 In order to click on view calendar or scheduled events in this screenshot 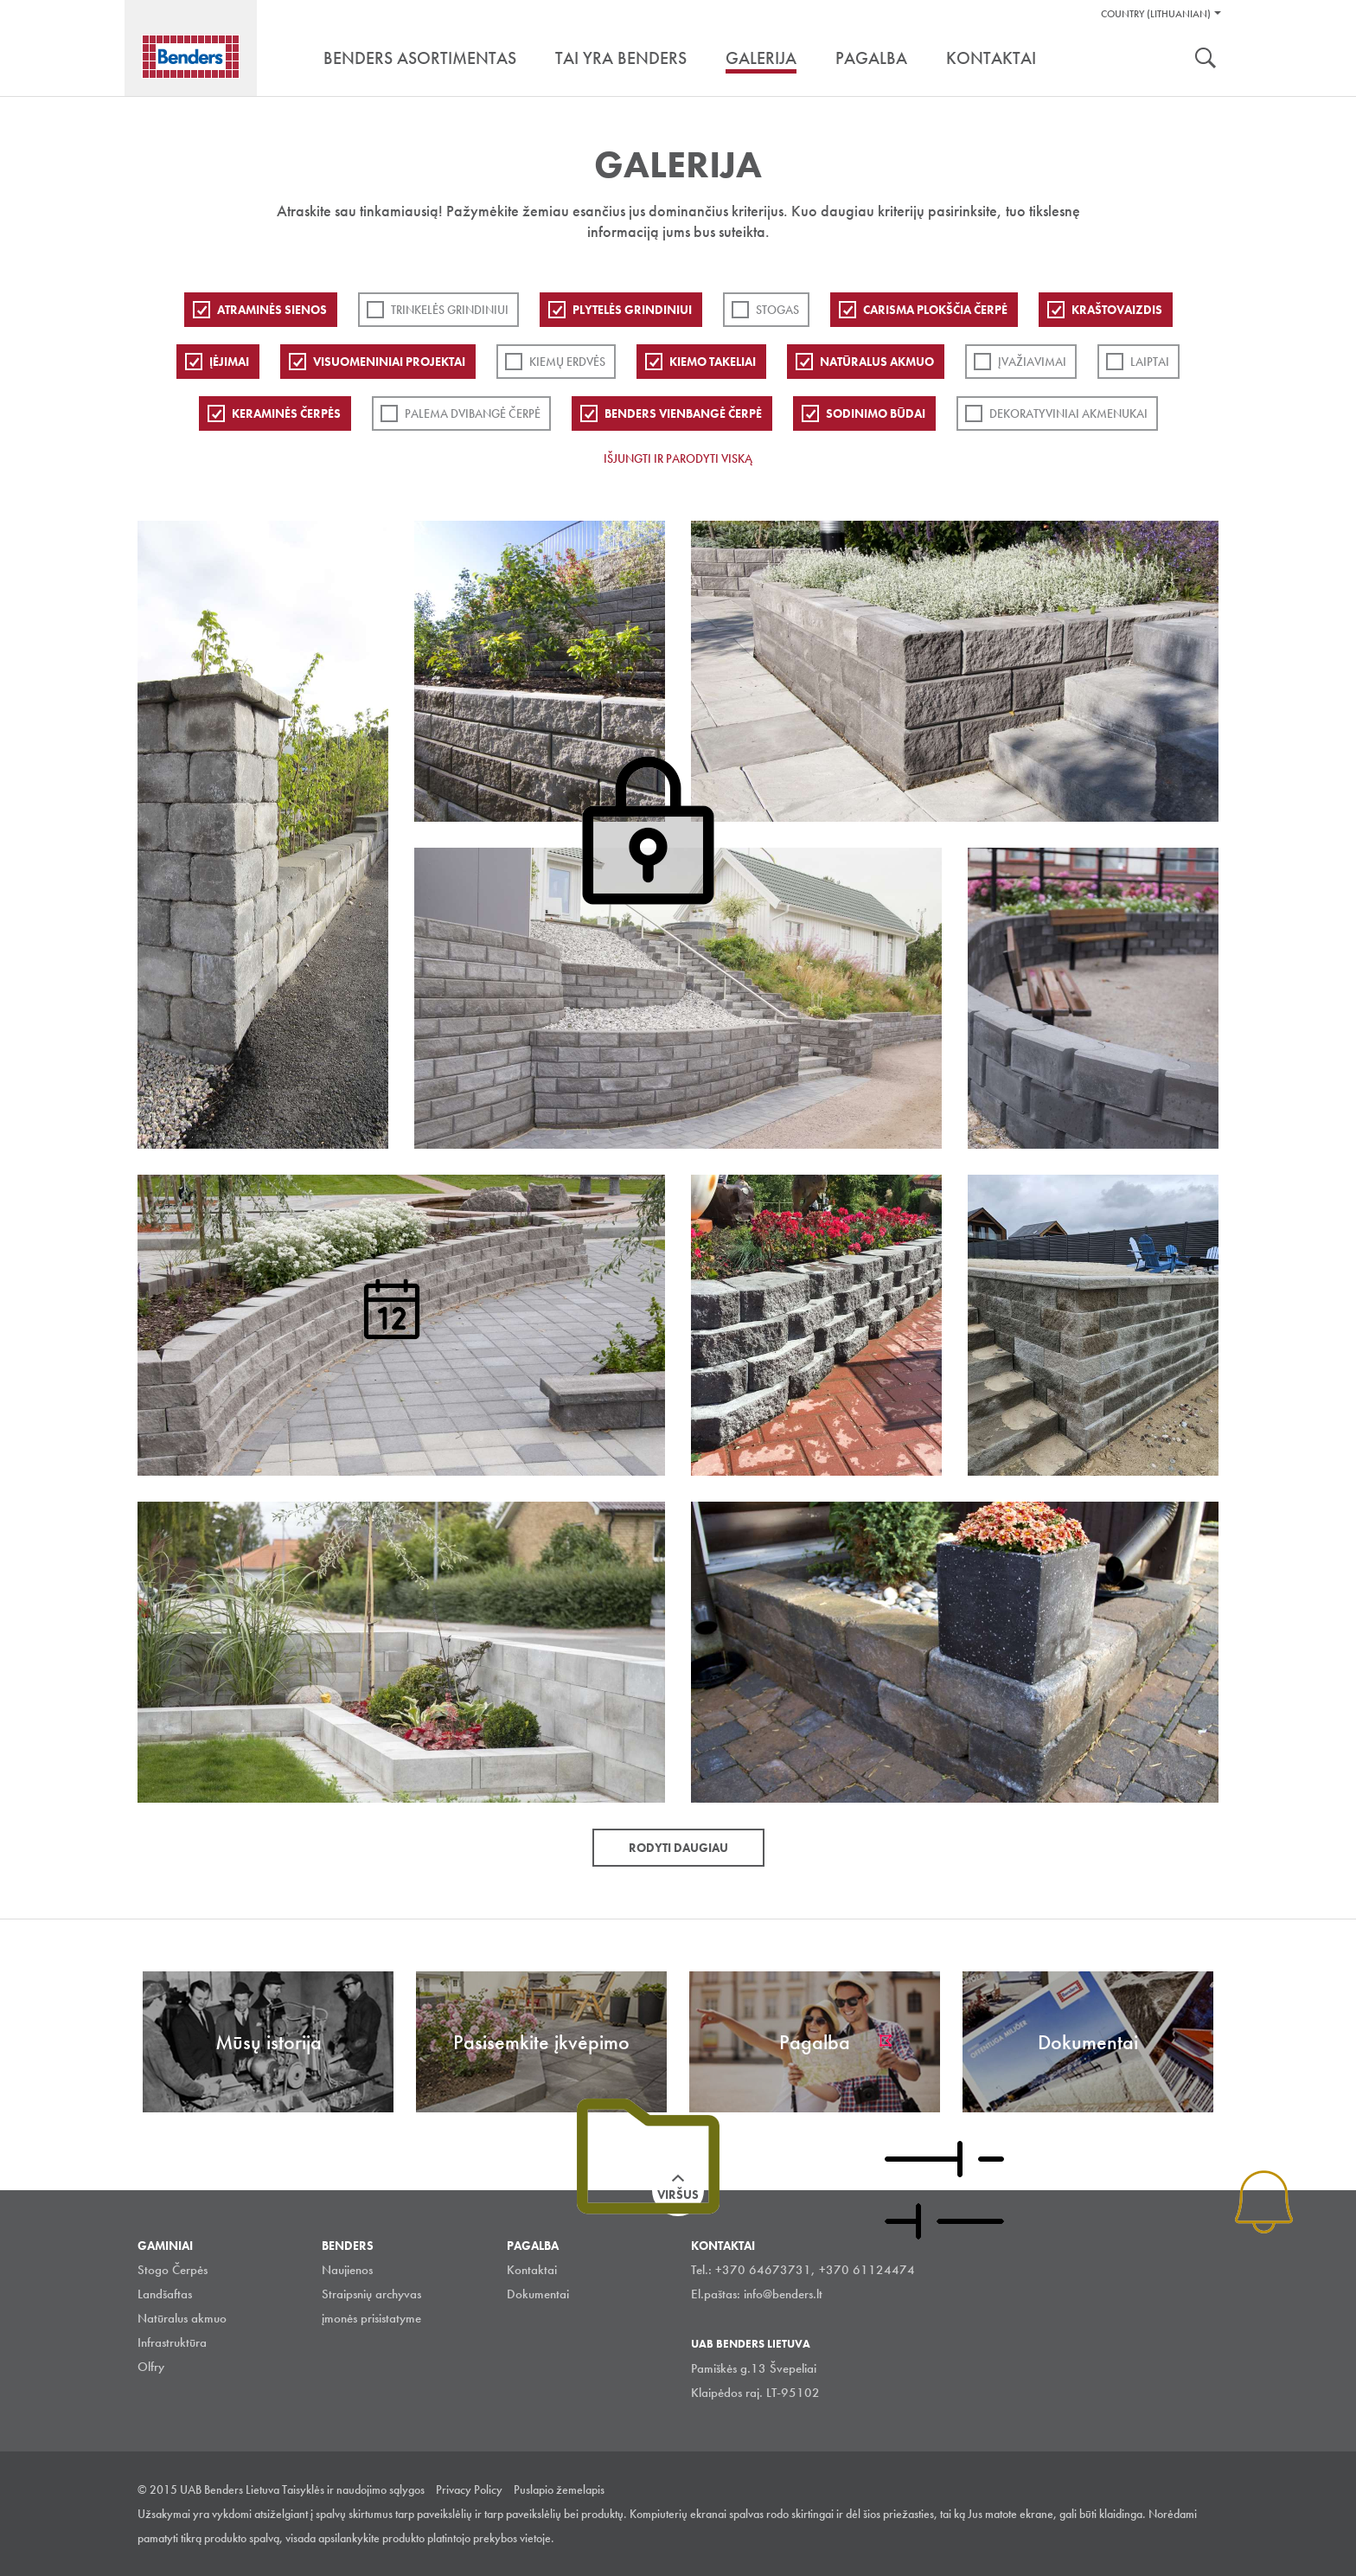, I will do `click(392, 1311)`.